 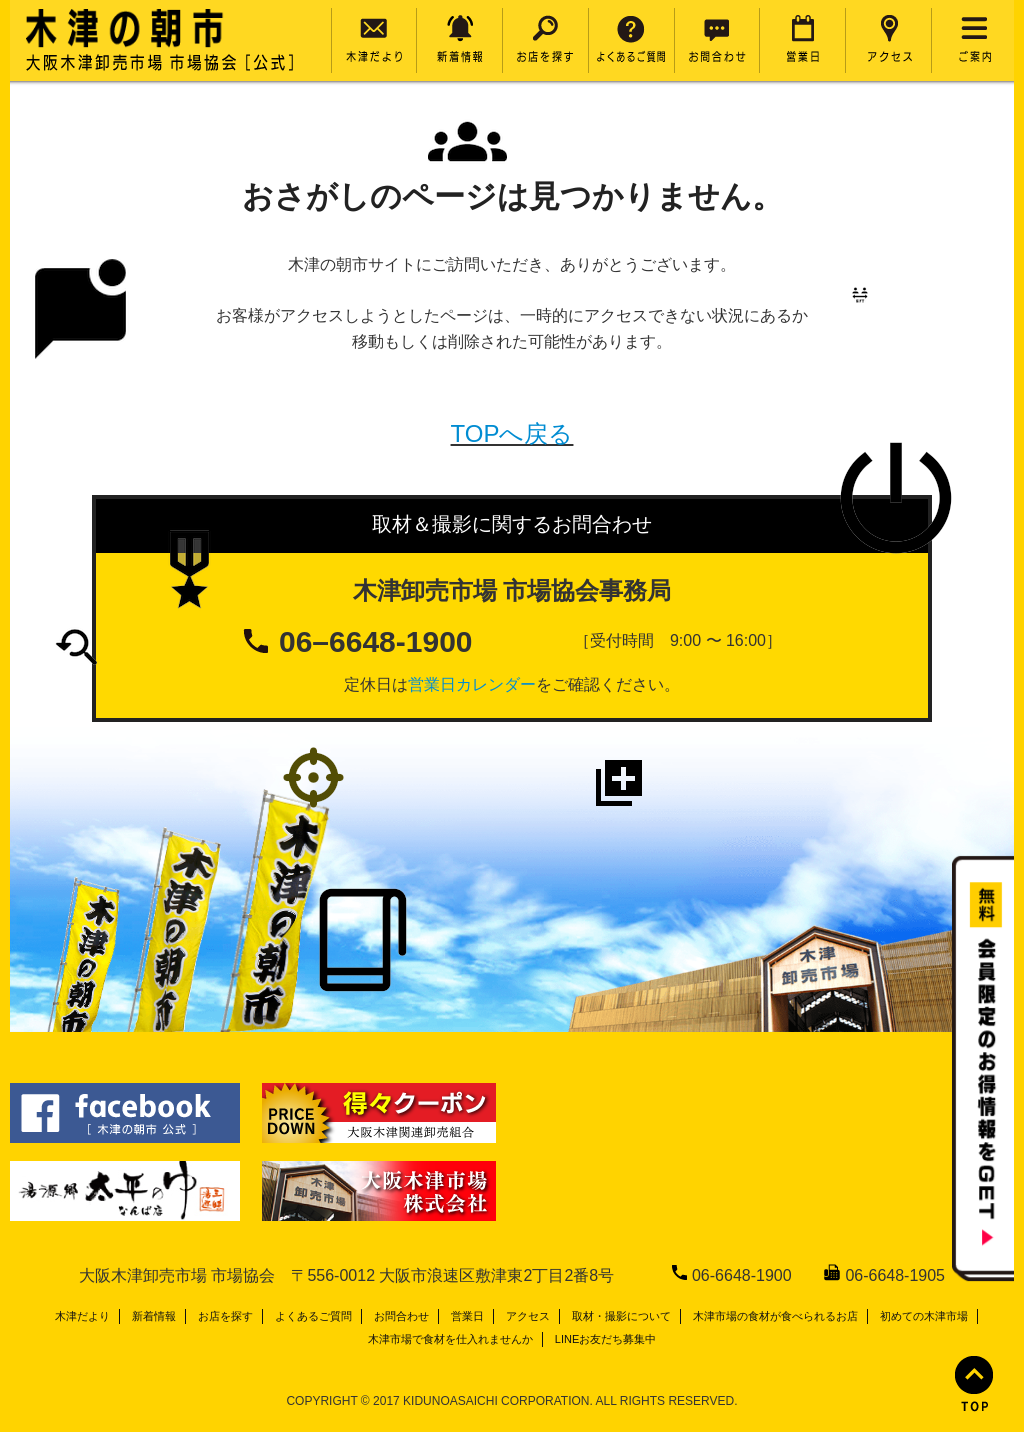 What do you see at coordinates (860, 295) in the screenshot?
I see `indicates social distancing requirement of 6 feet` at bounding box center [860, 295].